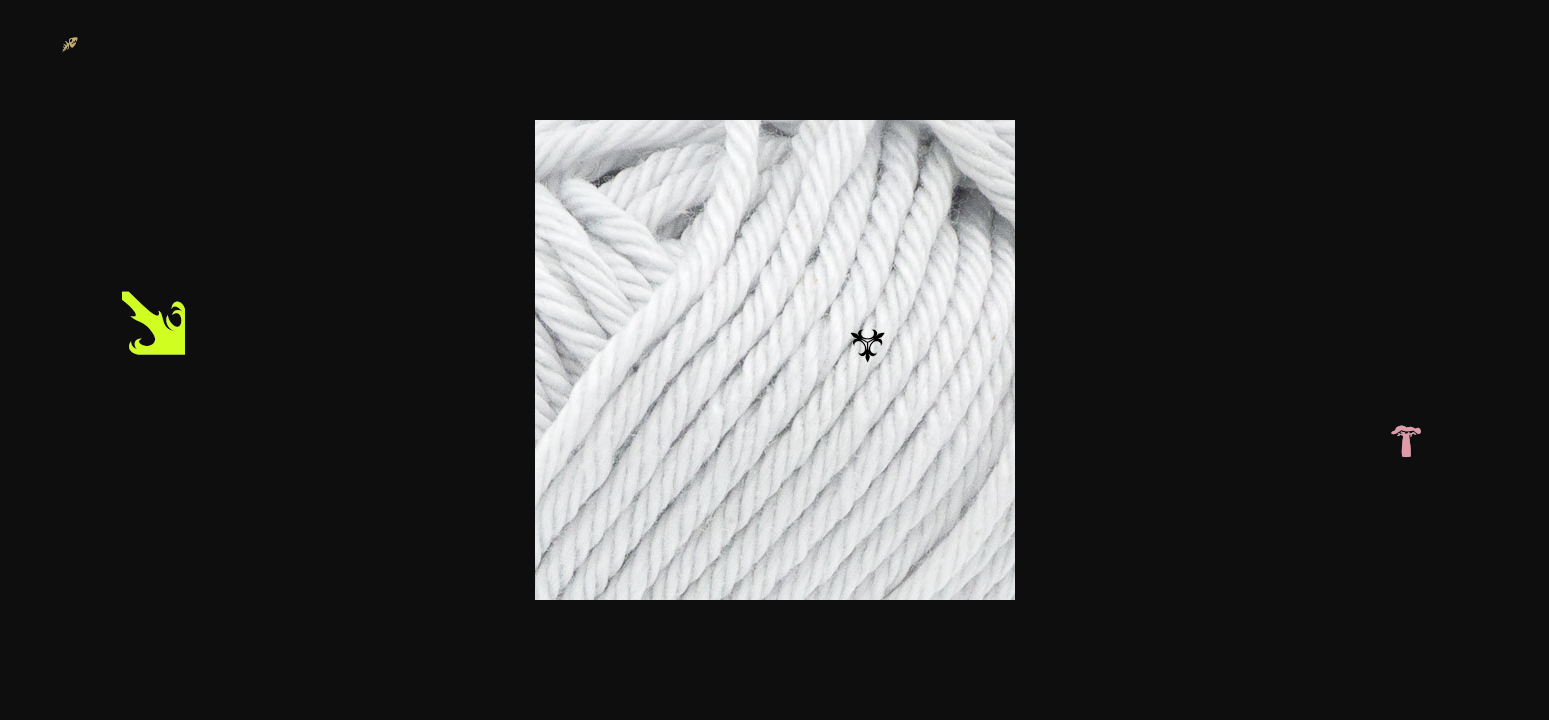  What do you see at coordinates (1407, 441) in the screenshot?
I see `represents african or savanna themed content` at bounding box center [1407, 441].